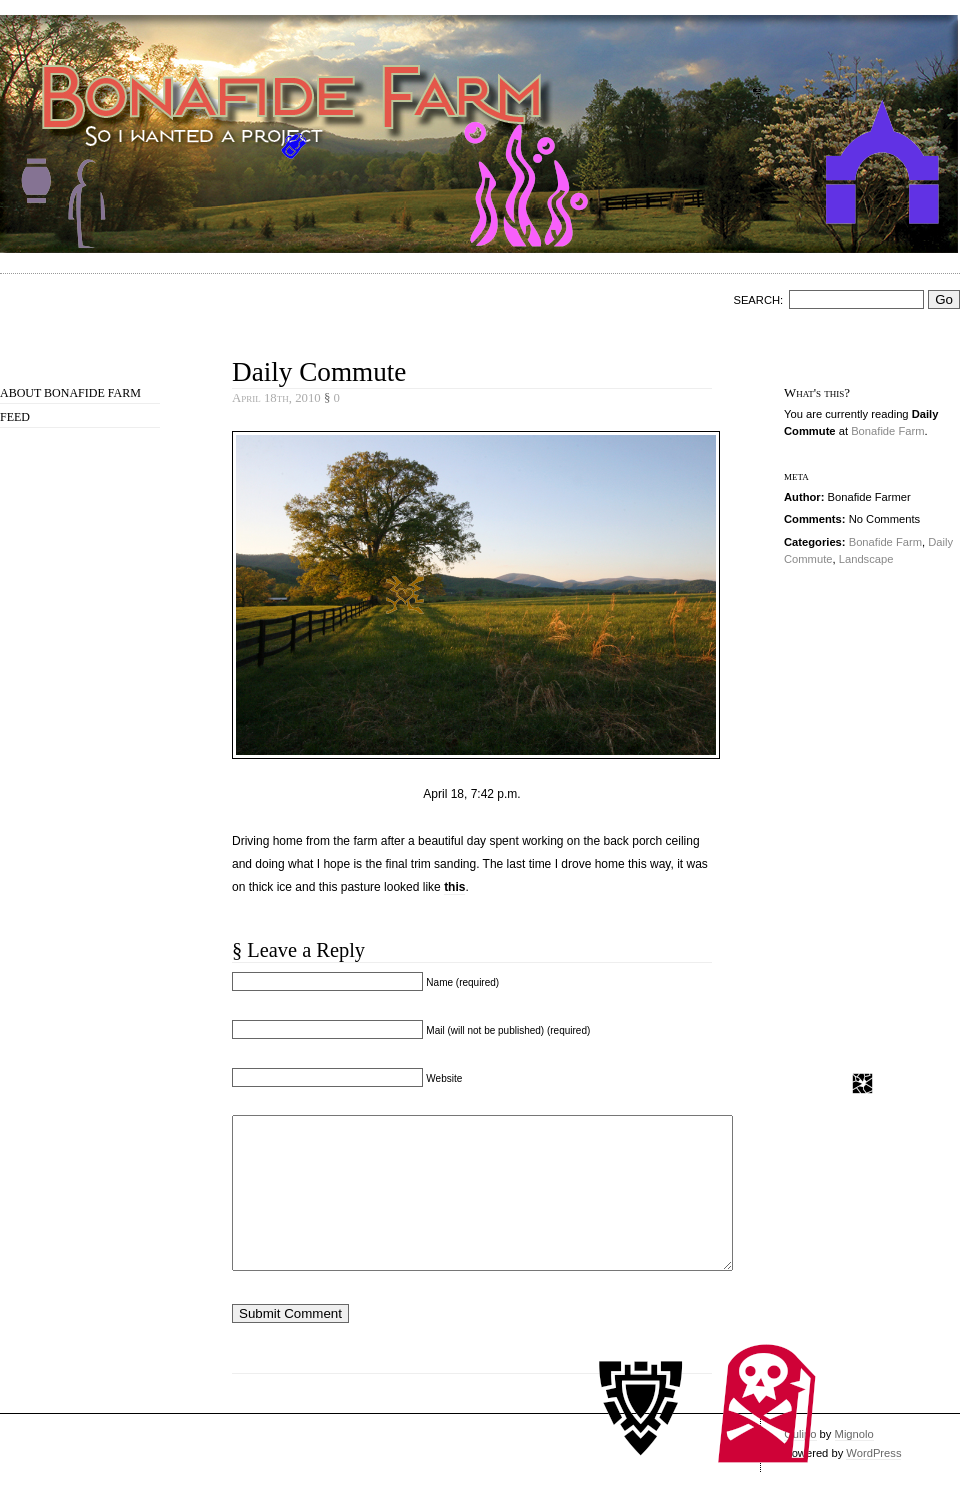 The image size is (960, 1505). Describe the element at coordinates (760, 94) in the screenshot. I see `deploy tesla turret defense unit` at that location.